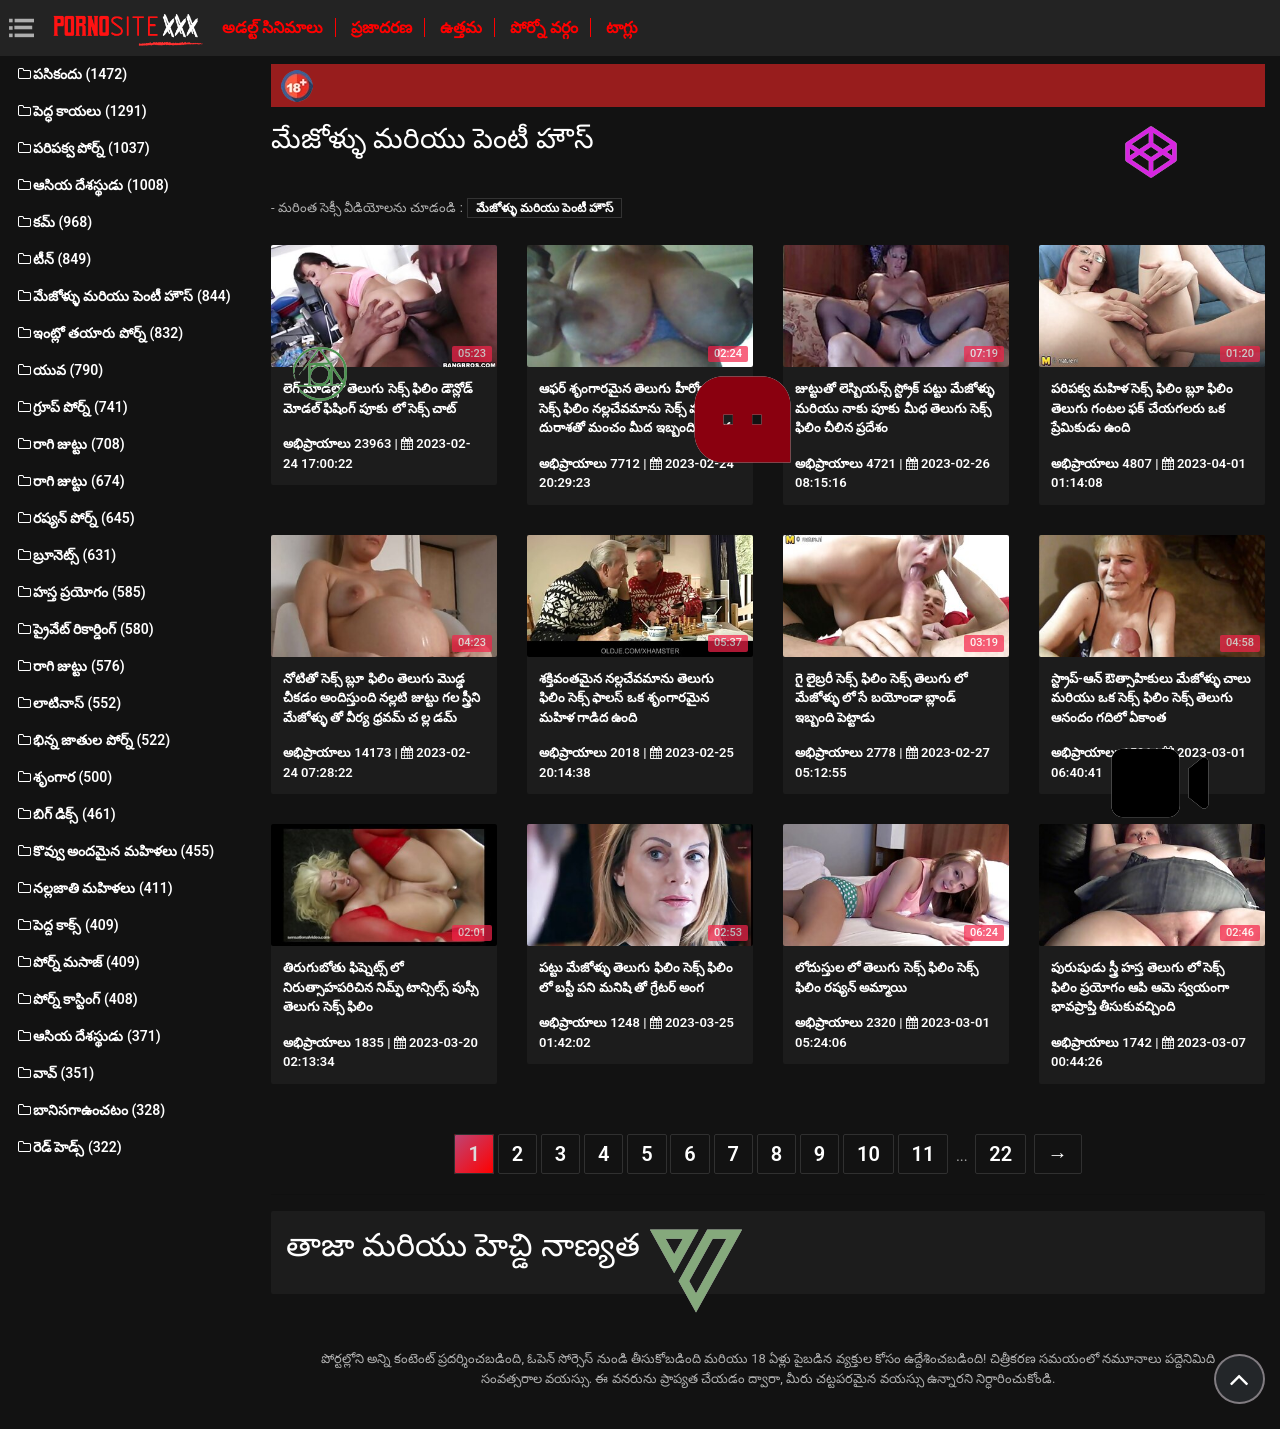 The width and height of the screenshot is (1280, 1429). I want to click on codepen logo, so click(1151, 152).